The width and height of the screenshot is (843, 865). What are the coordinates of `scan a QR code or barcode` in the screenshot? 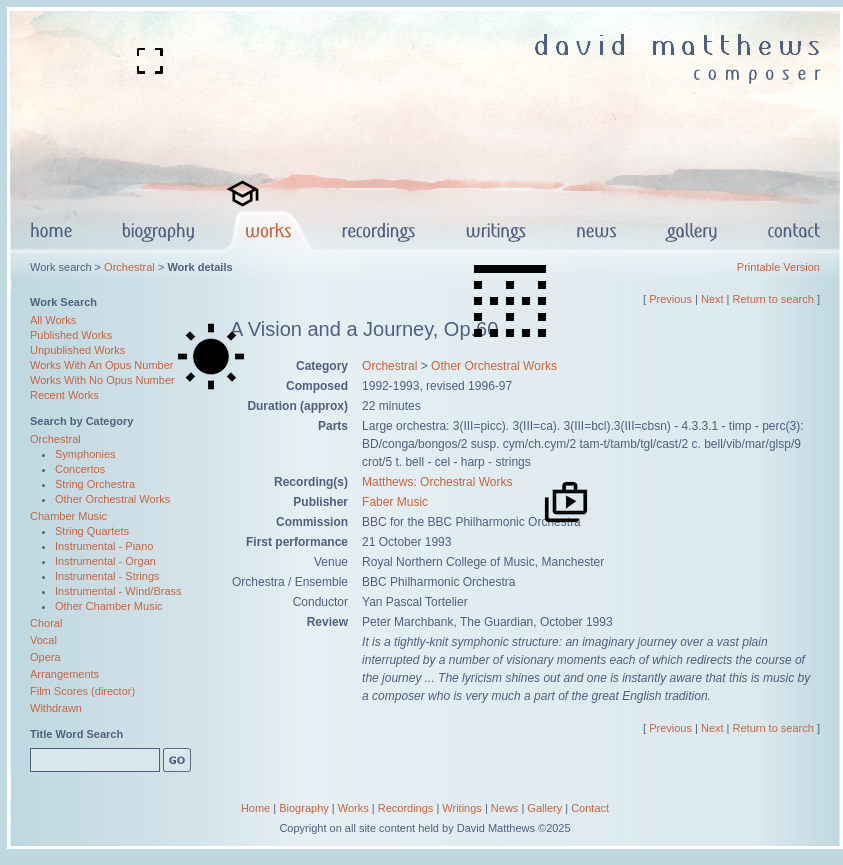 It's located at (150, 61).